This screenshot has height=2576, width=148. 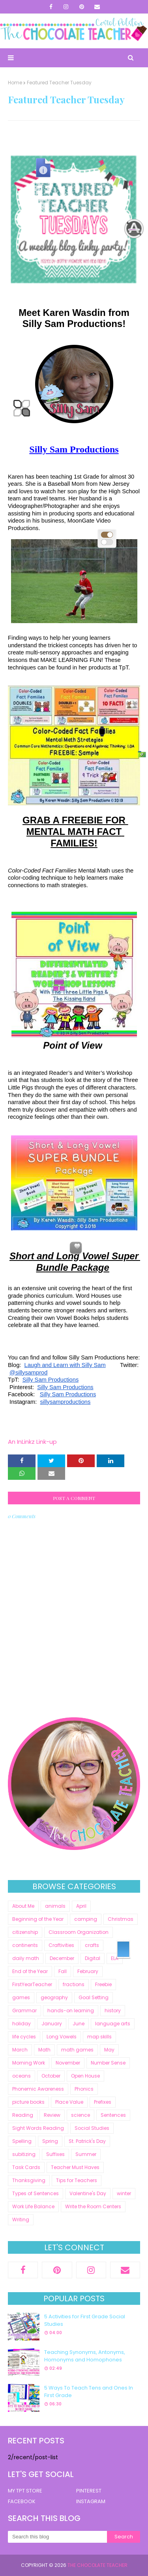 What do you see at coordinates (134, 228) in the screenshot?
I see `open the software update manager` at bounding box center [134, 228].